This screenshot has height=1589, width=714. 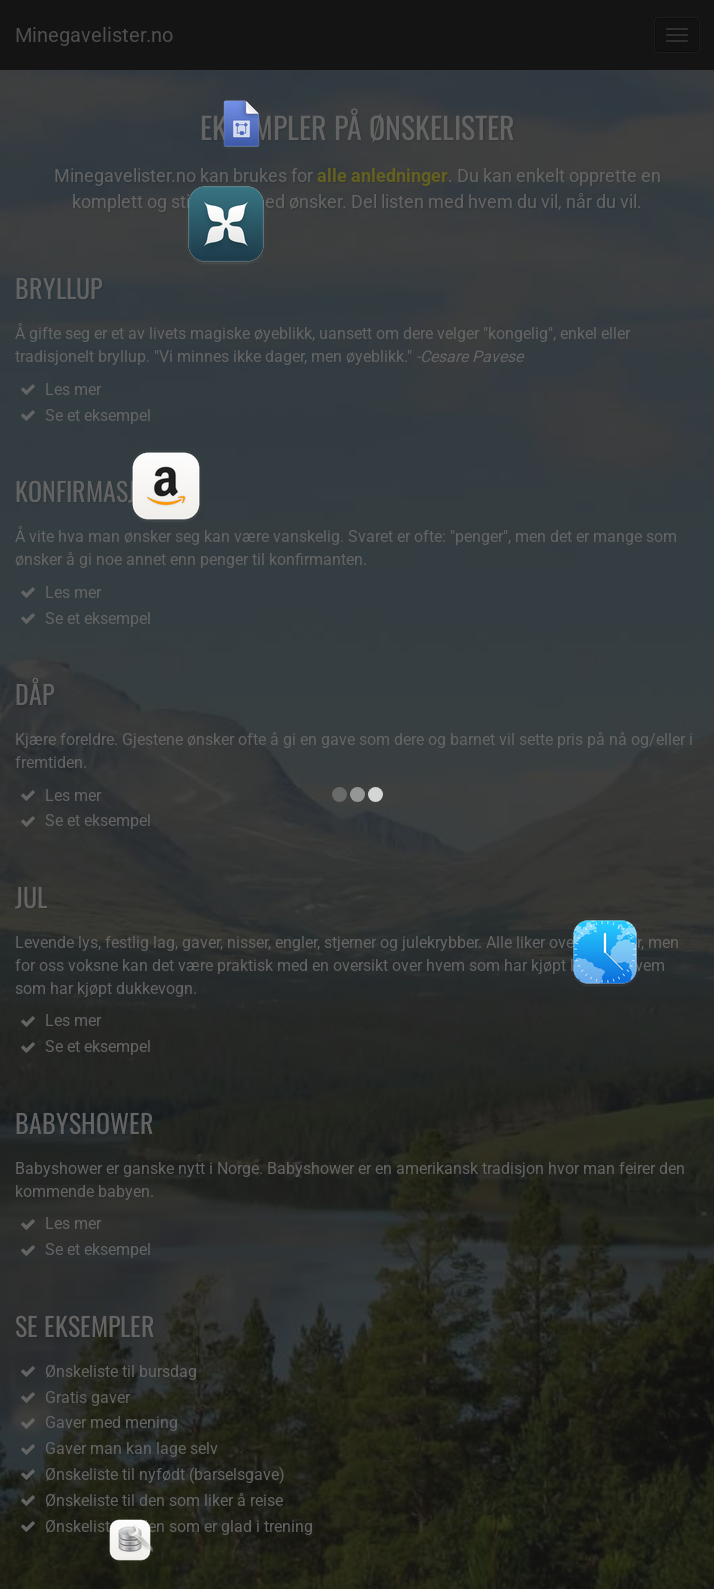 I want to click on open Ex Falso audio tag editor, so click(x=226, y=224).